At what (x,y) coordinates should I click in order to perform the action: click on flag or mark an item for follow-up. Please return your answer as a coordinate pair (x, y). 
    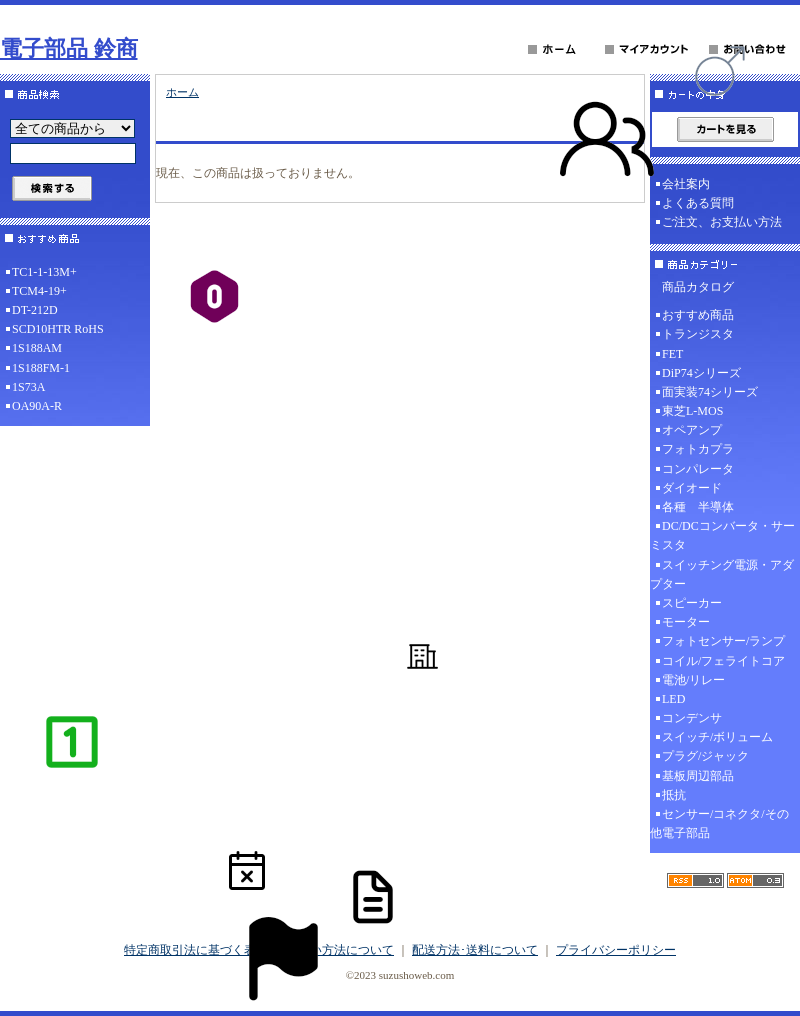
    Looking at the image, I should click on (283, 957).